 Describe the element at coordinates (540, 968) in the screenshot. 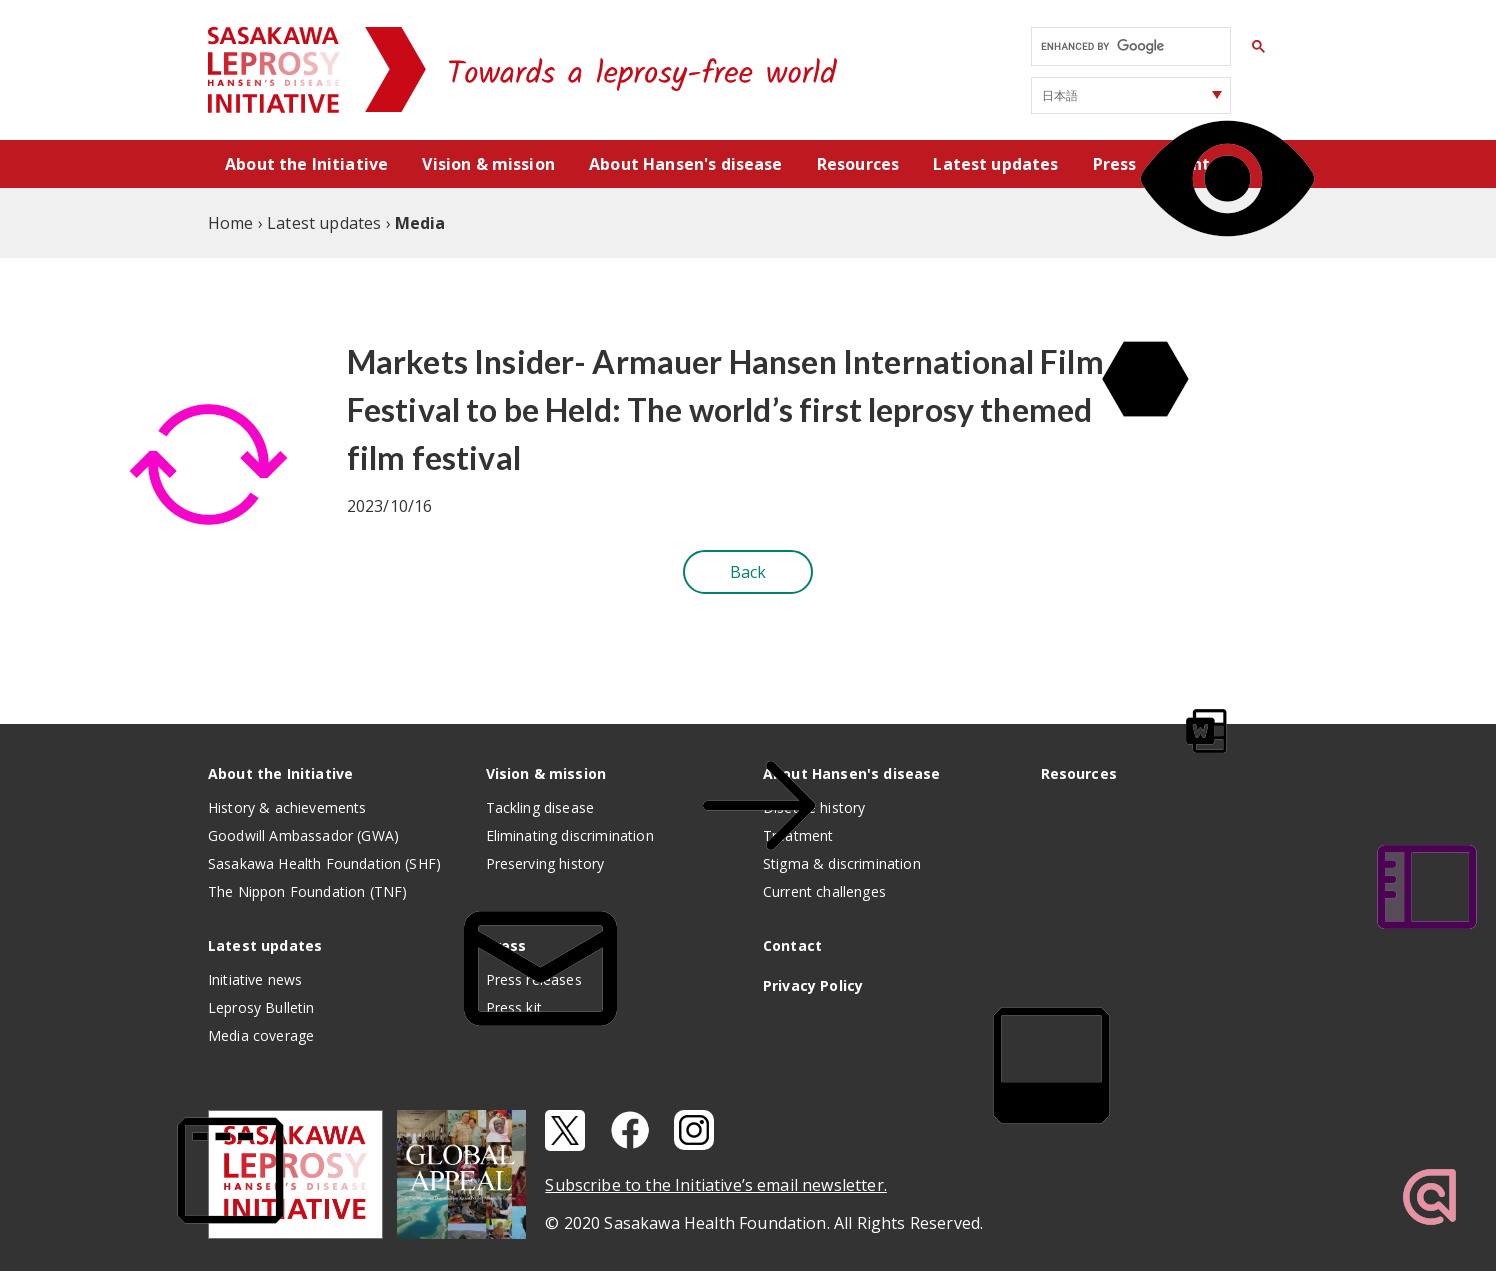

I see `open your inbox` at that location.